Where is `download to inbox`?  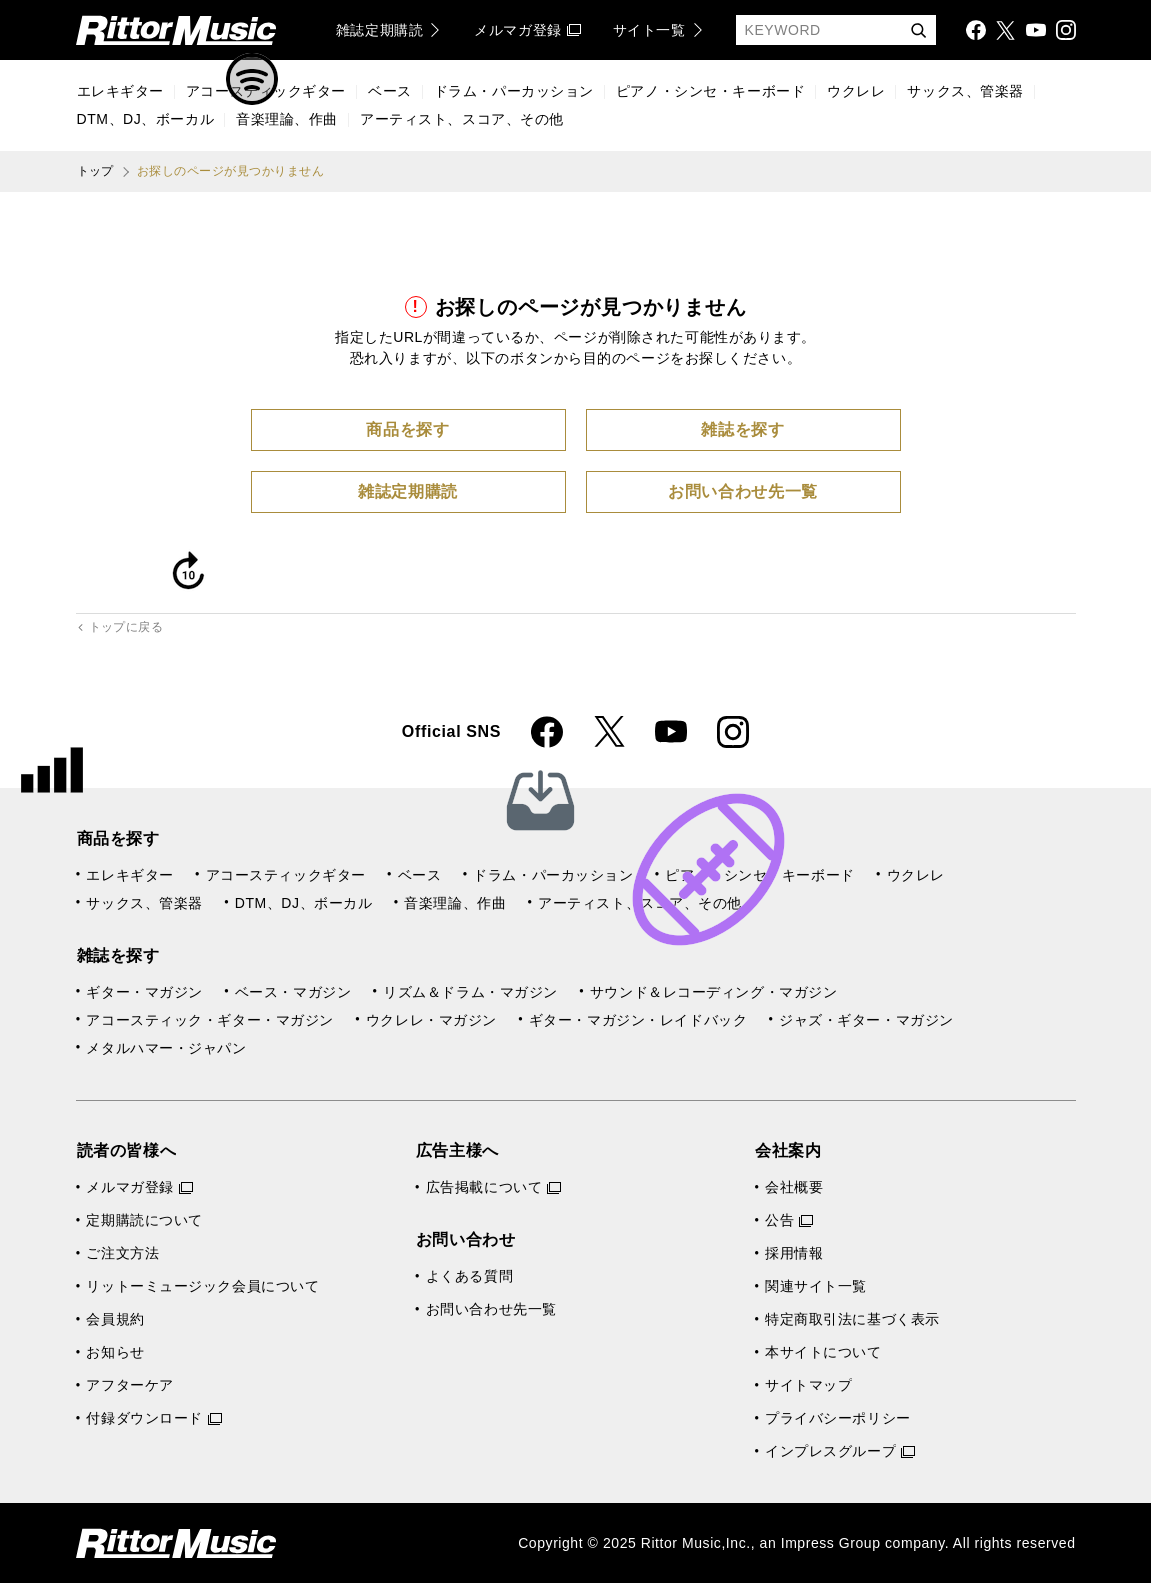 download to inbox is located at coordinates (540, 801).